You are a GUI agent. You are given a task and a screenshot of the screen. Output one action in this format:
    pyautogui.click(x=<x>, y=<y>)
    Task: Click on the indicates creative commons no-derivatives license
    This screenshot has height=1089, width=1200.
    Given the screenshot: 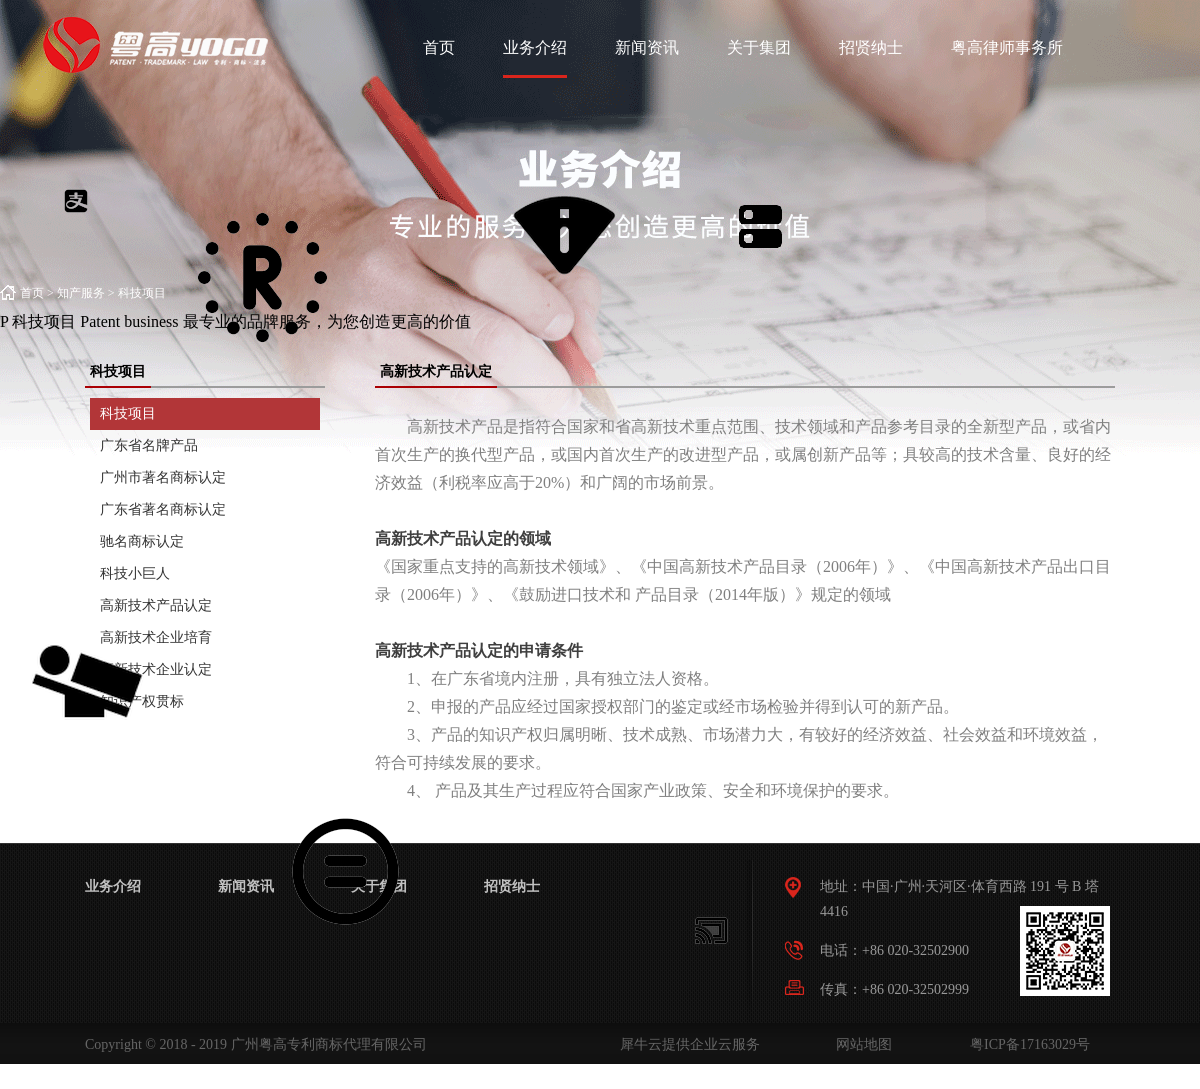 What is the action you would take?
    pyautogui.click(x=345, y=871)
    